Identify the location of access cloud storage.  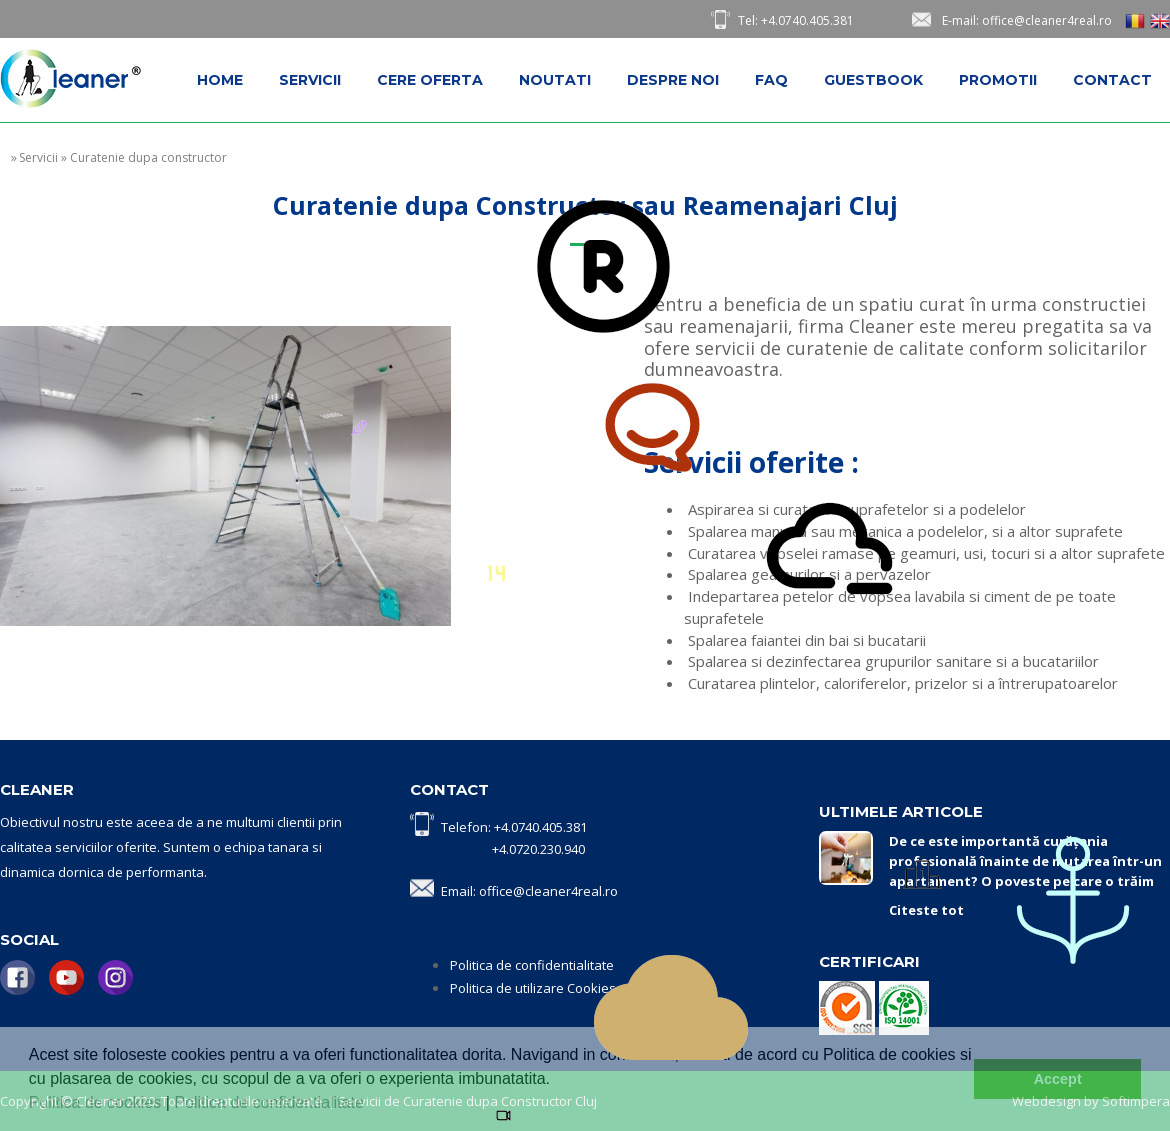
(671, 1011).